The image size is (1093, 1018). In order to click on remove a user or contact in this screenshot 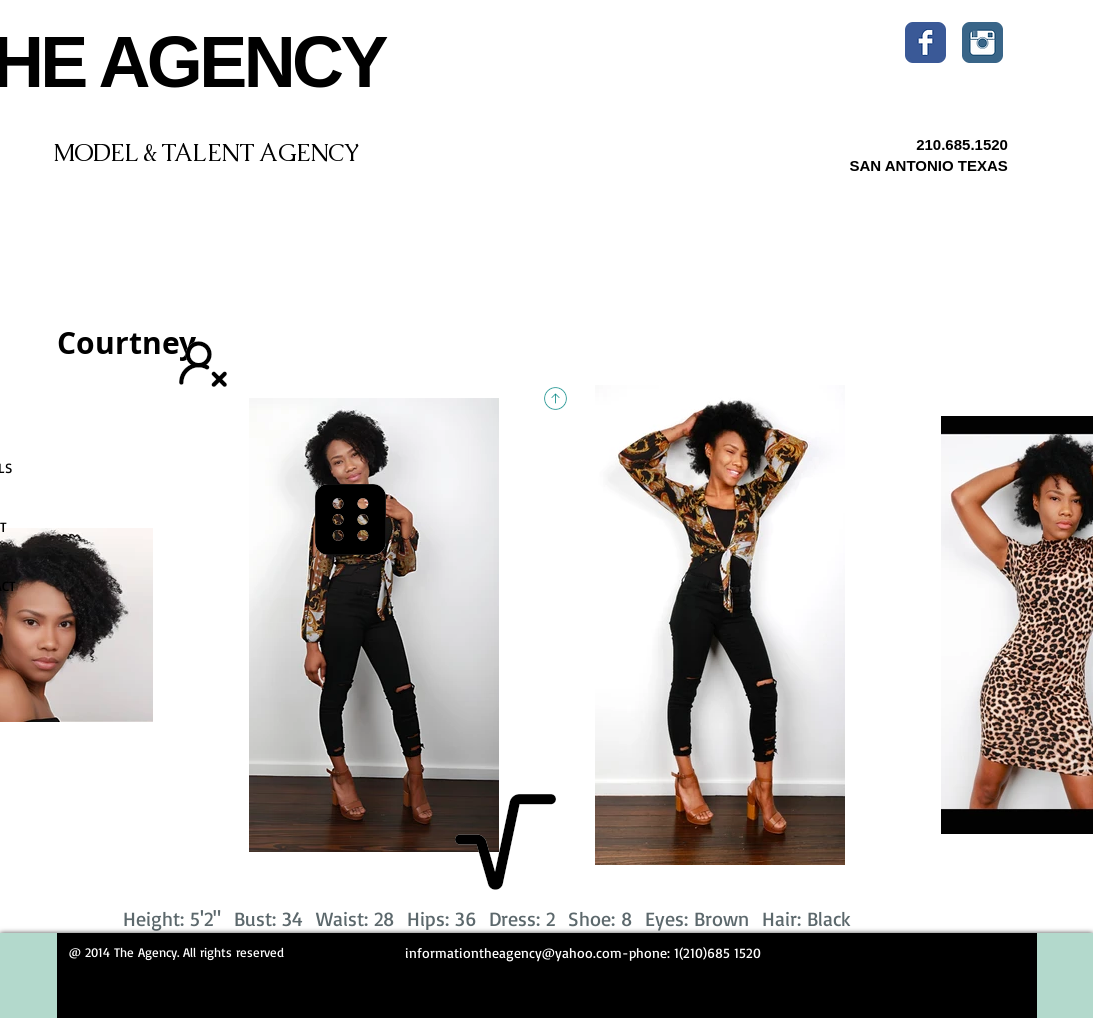, I will do `click(203, 363)`.